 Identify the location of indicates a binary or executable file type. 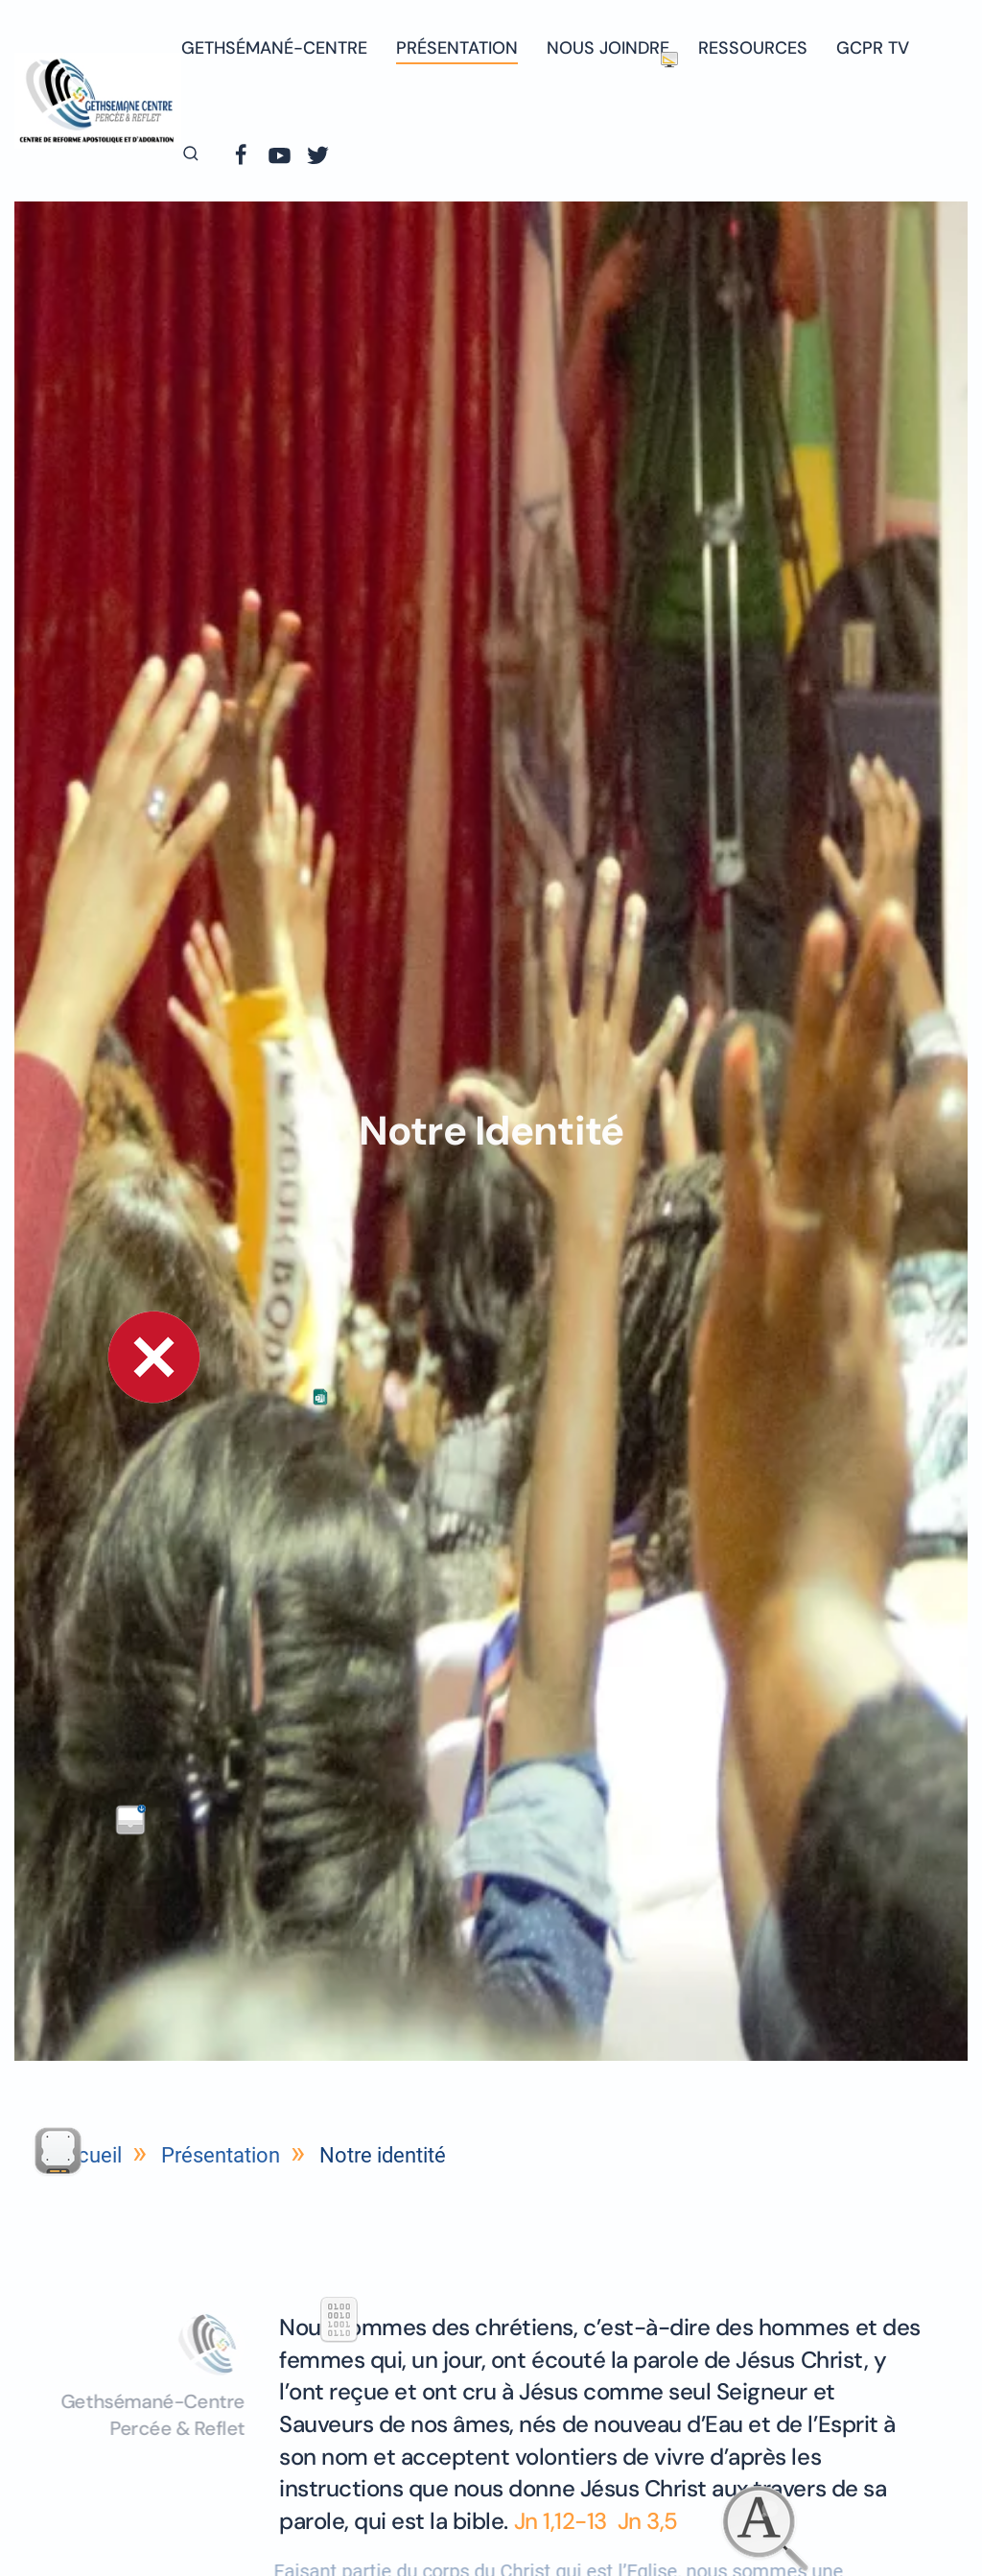
(339, 2319).